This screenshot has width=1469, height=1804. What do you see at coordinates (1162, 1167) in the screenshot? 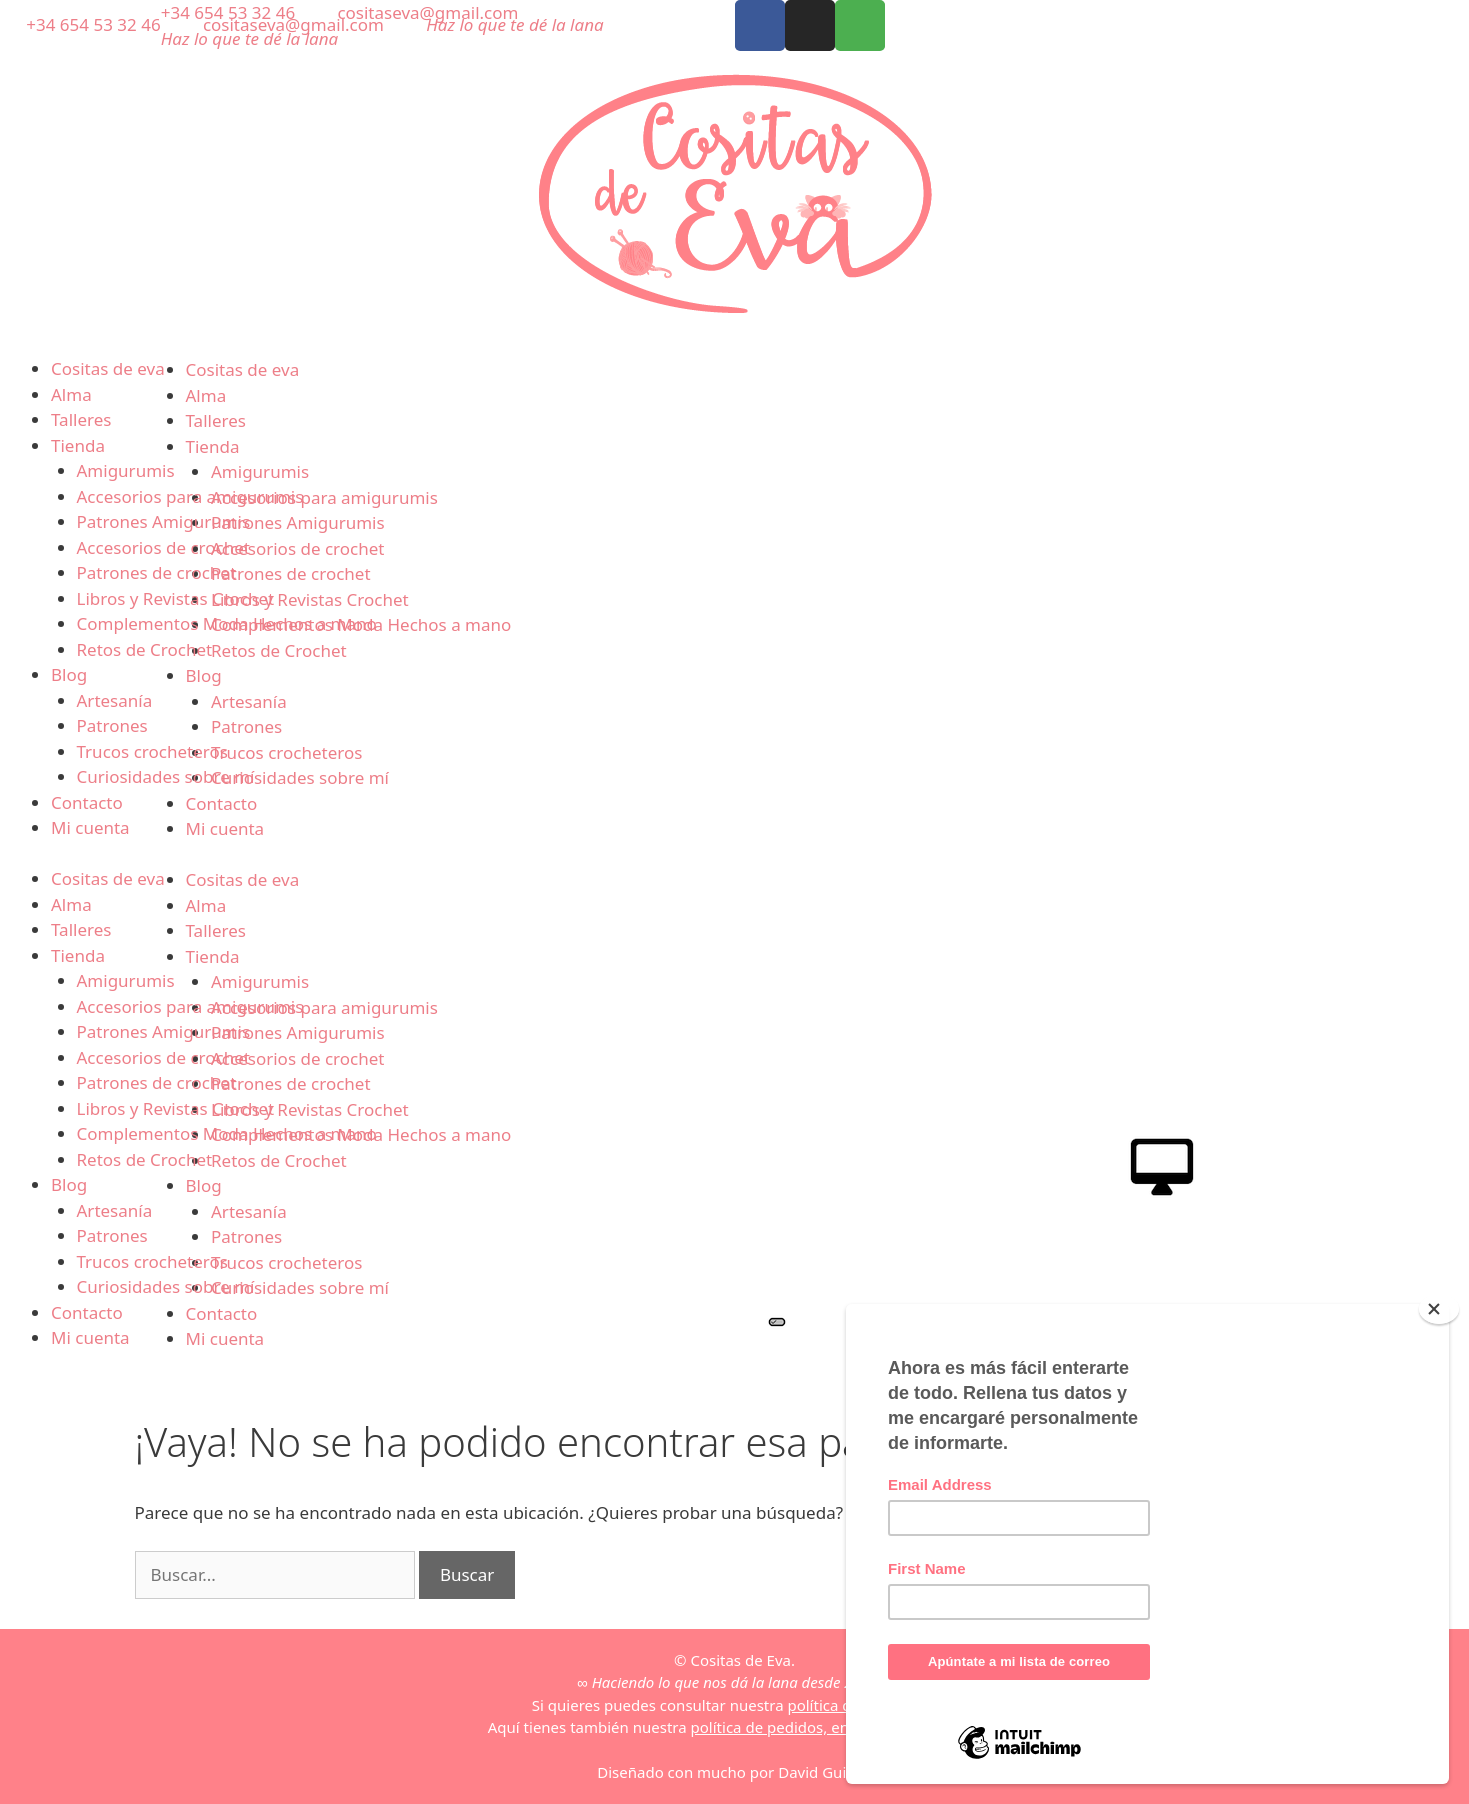
I see `switch to desktop view` at bounding box center [1162, 1167].